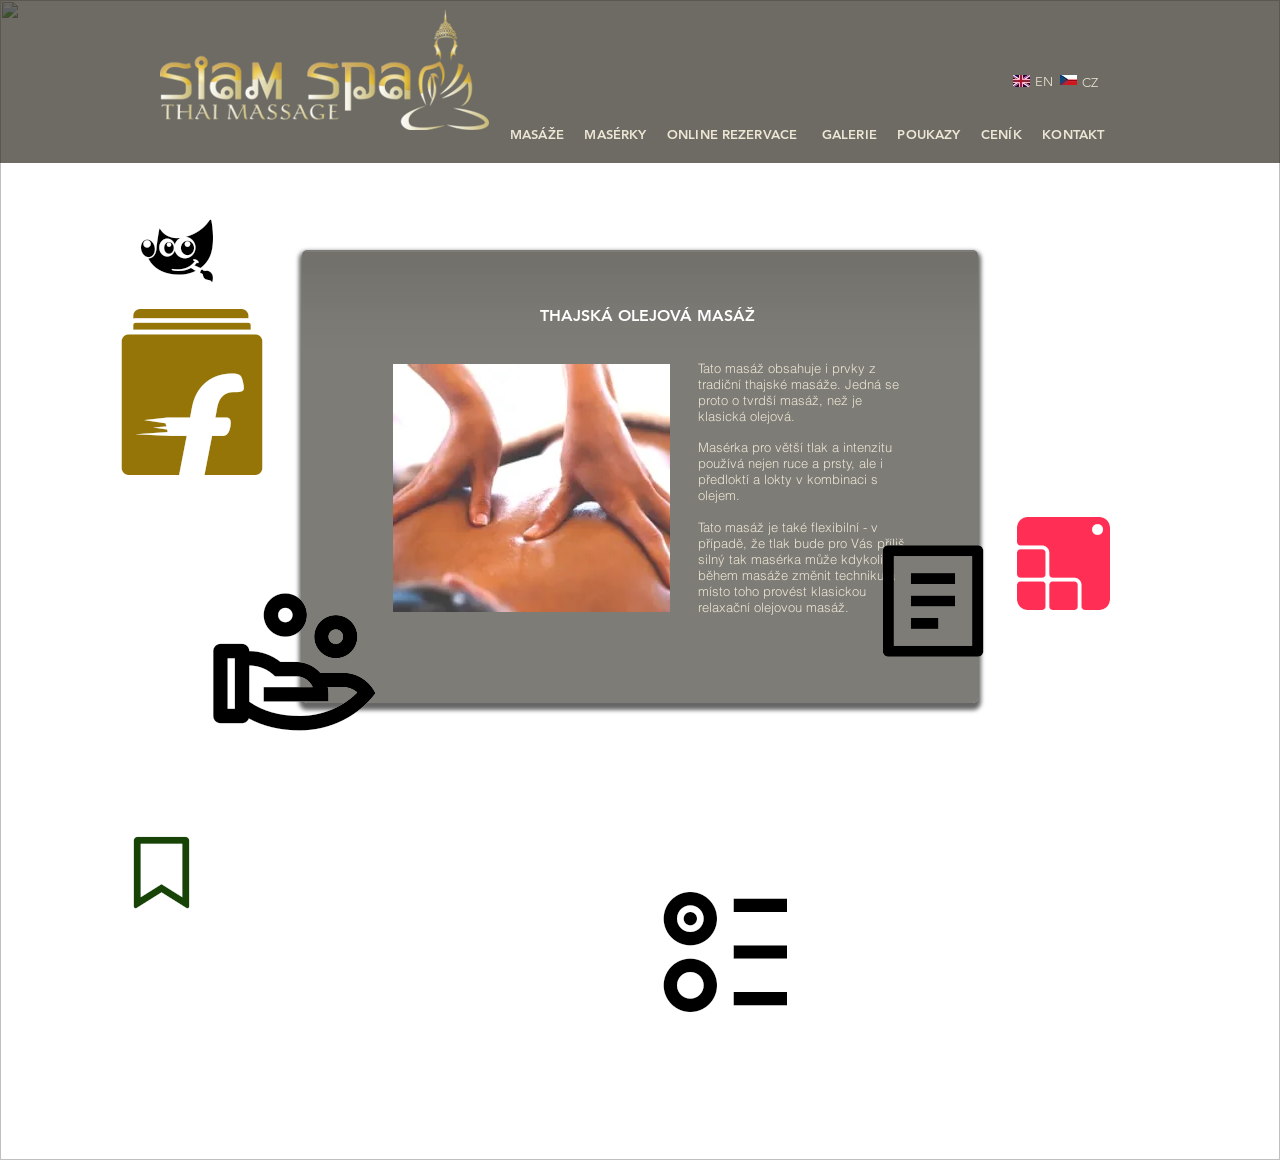 This screenshot has height=1160, width=1280. Describe the element at coordinates (292, 665) in the screenshot. I see `make a payment or tip` at that location.